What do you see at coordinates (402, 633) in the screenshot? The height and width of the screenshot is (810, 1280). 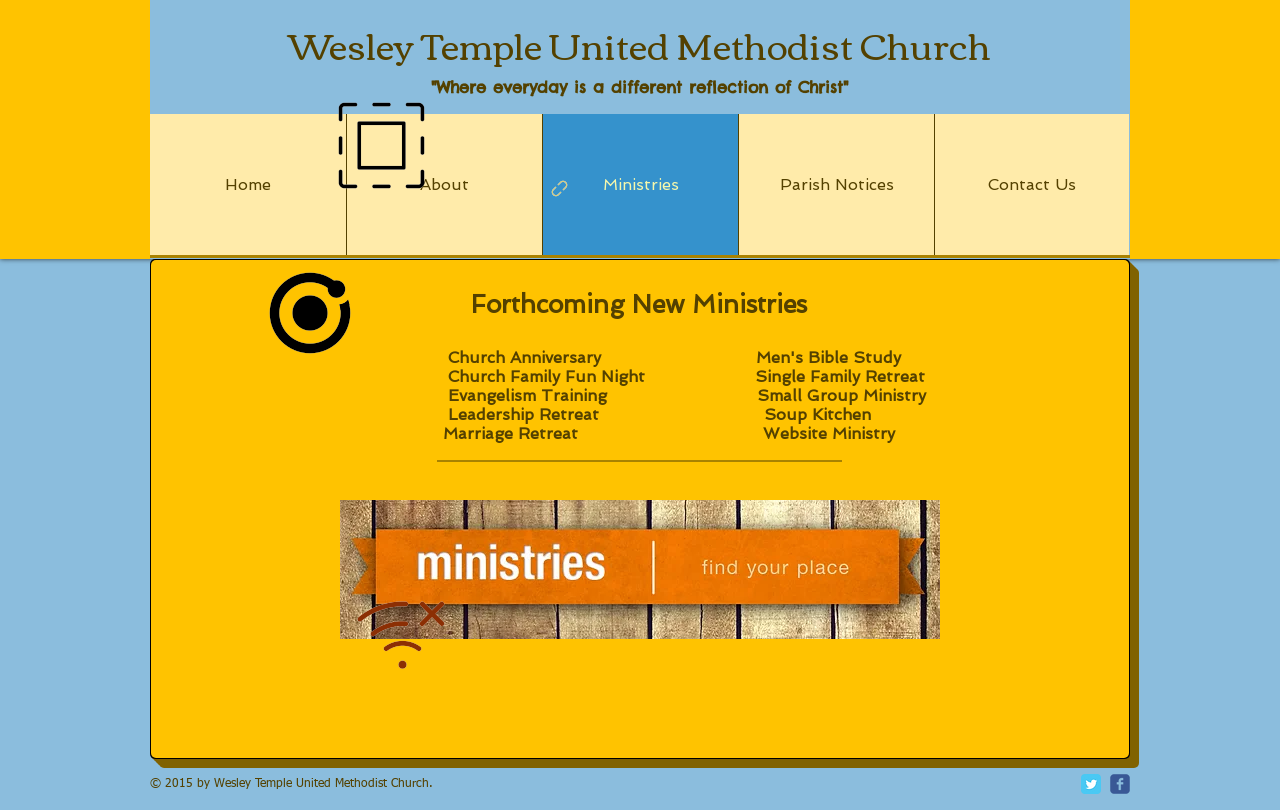 I see `no wifi connection available` at bounding box center [402, 633].